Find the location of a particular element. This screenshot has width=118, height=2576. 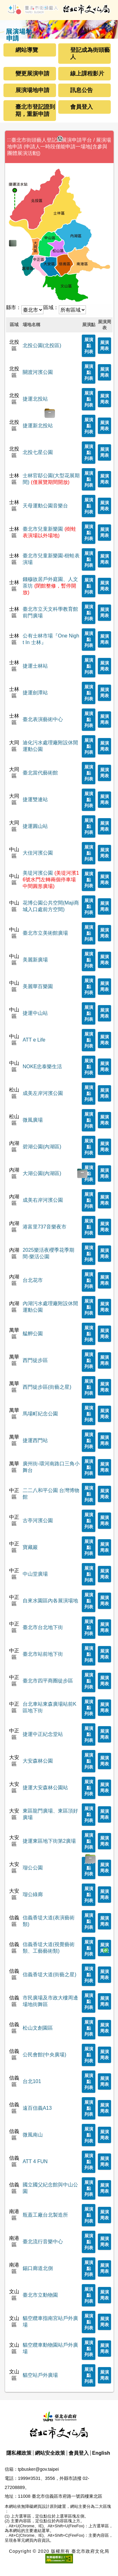

check for operating system updates is located at coordinates (105, 1950).